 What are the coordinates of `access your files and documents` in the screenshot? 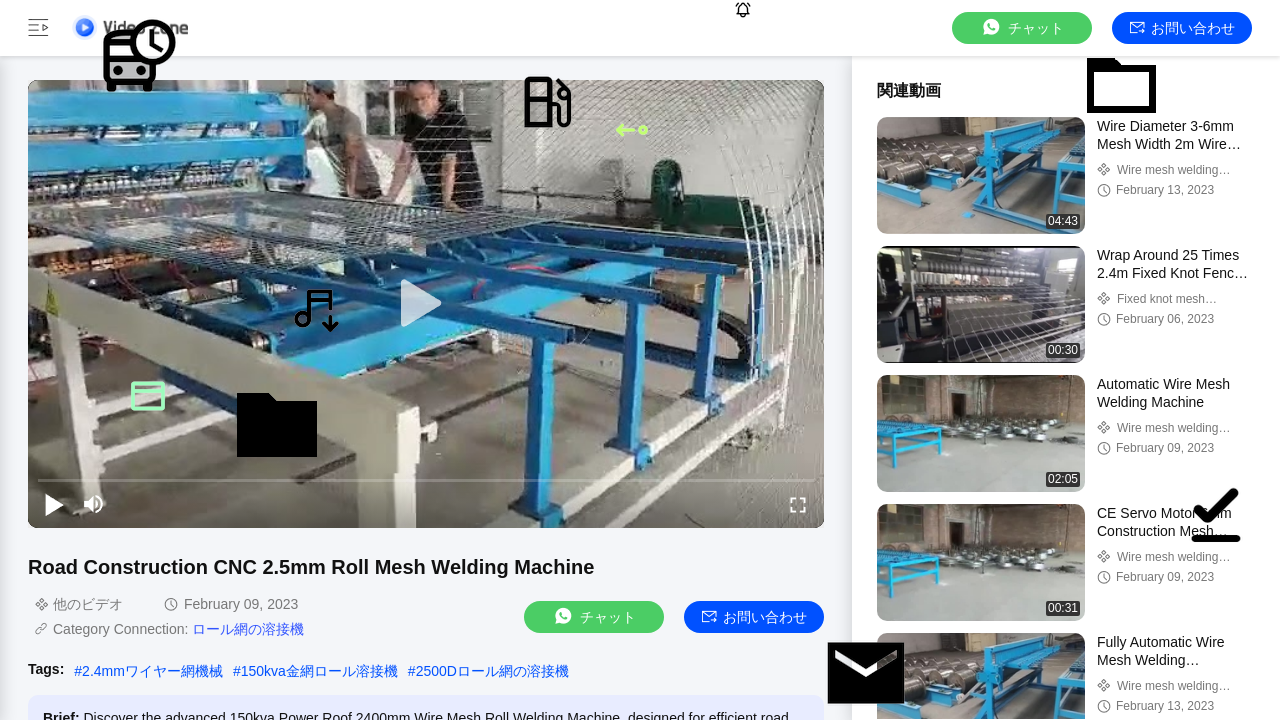 It's located at (277, 425).